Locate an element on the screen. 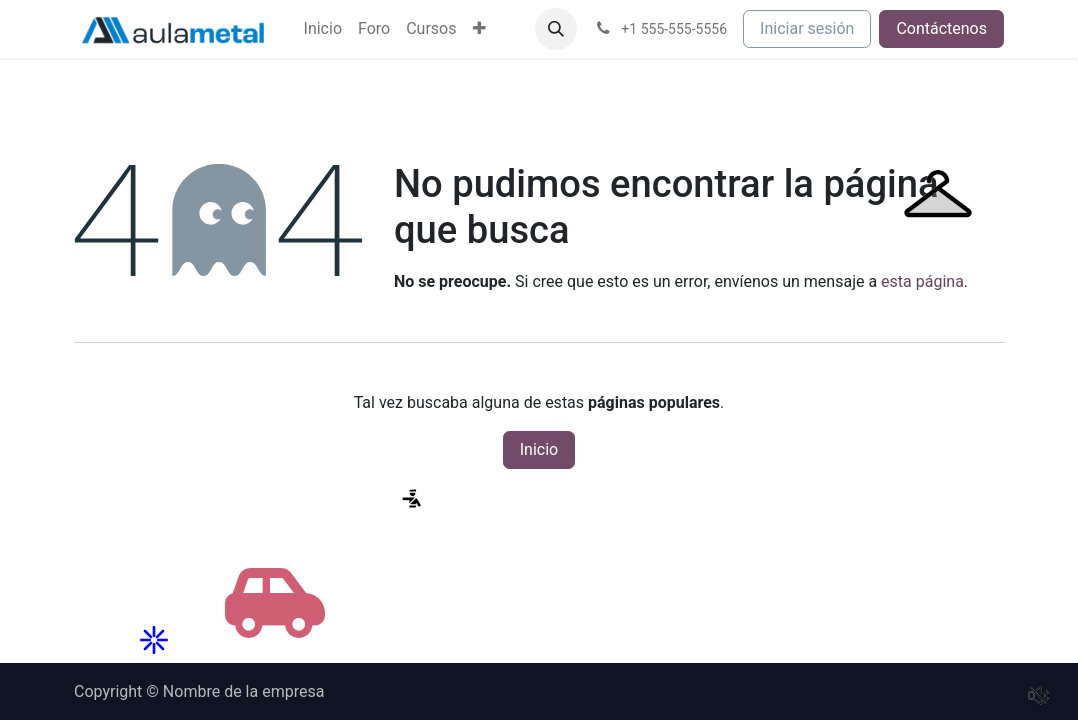  access vehicle or car-related features is located at coordinates (275, 603).